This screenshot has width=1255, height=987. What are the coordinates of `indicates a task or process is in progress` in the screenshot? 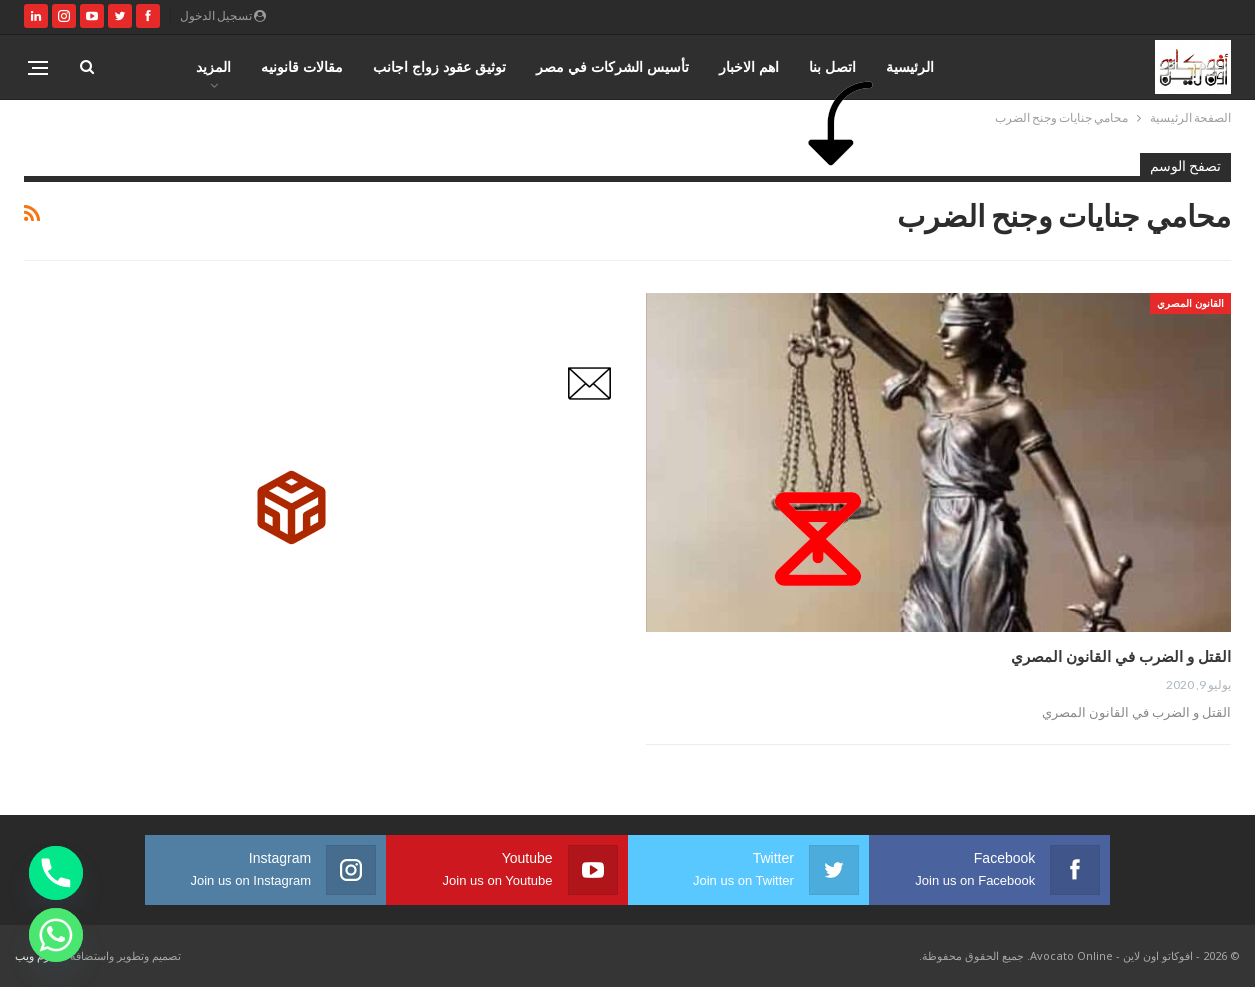 It's located at (818, 539).